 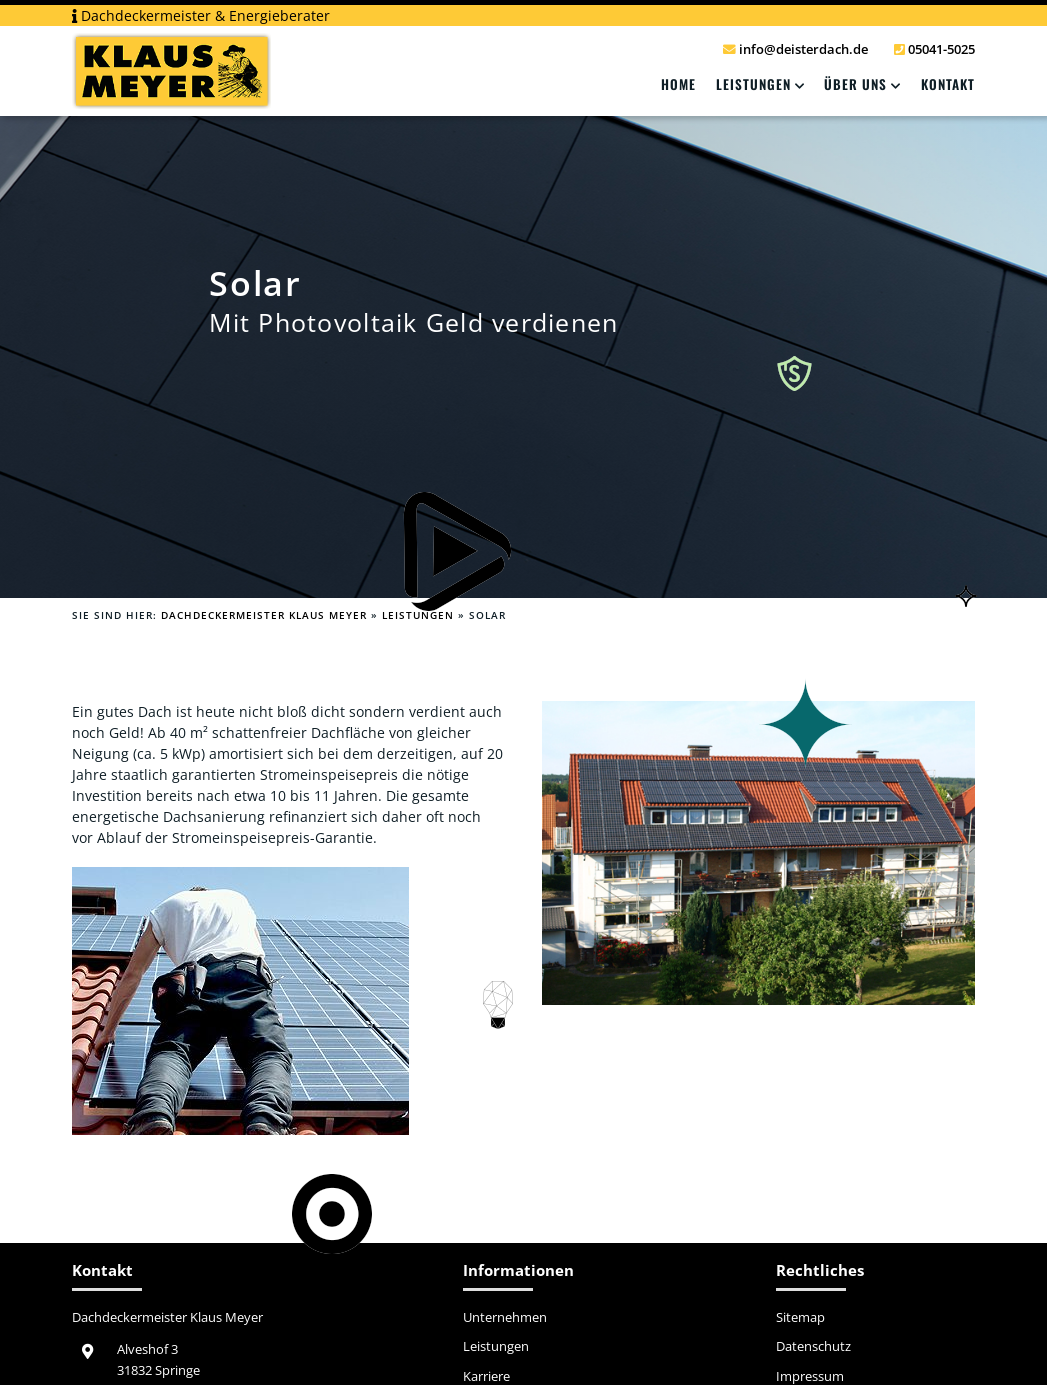 I want to click on Target store logo, so click(x=332, y=1214).